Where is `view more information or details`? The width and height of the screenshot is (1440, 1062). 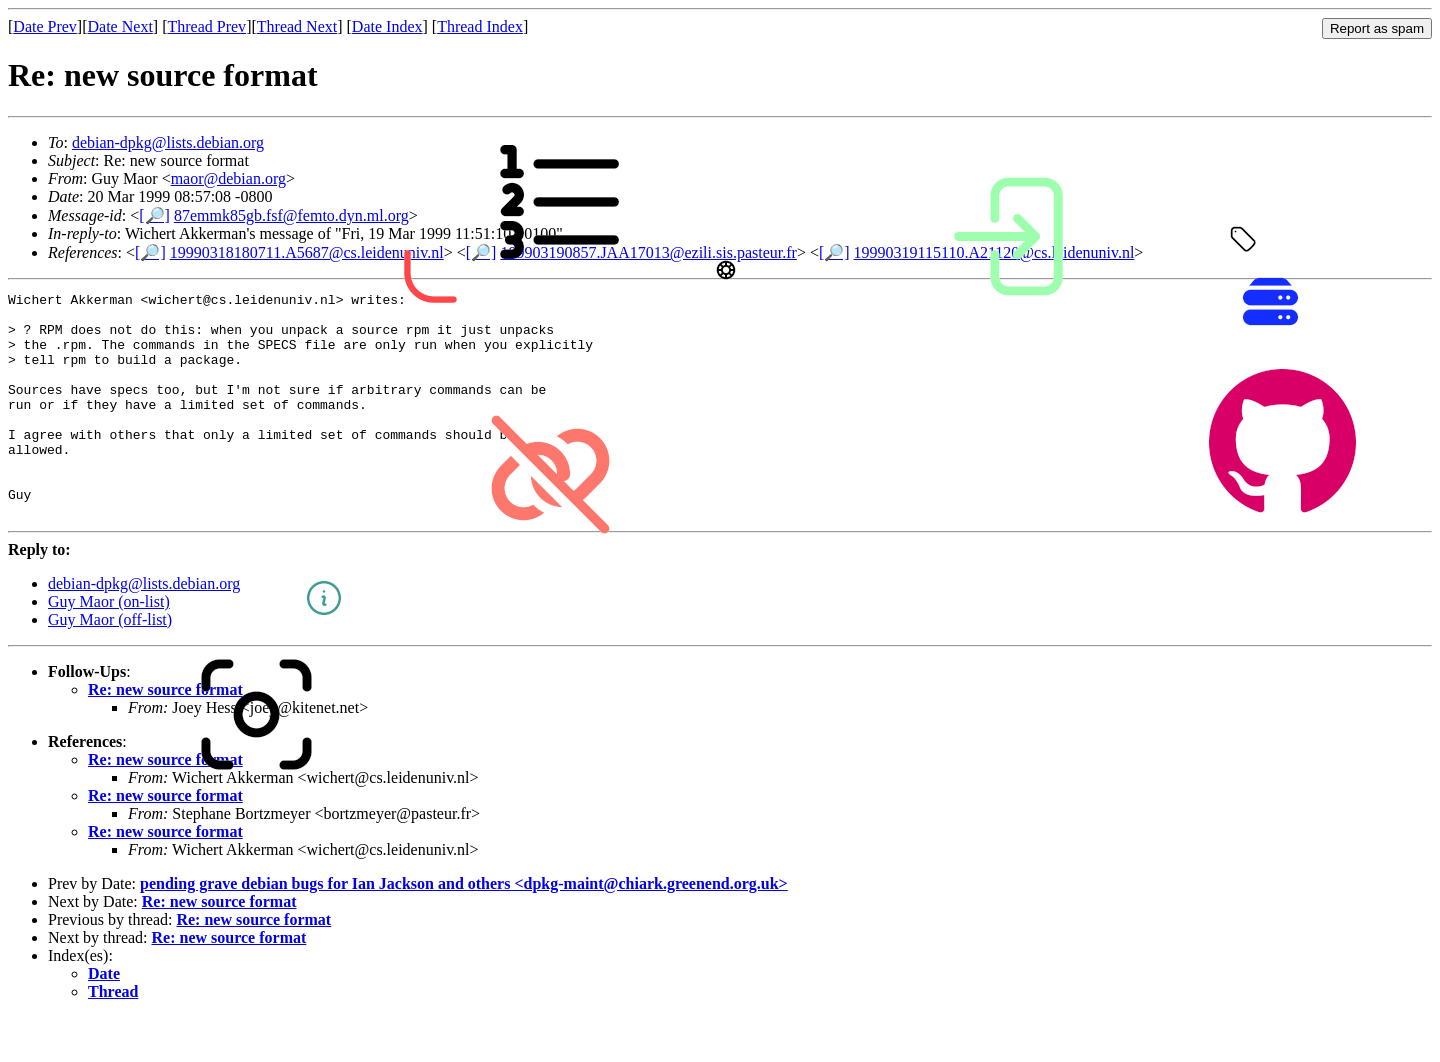 view more information or details is located at coordinates (324, 598).